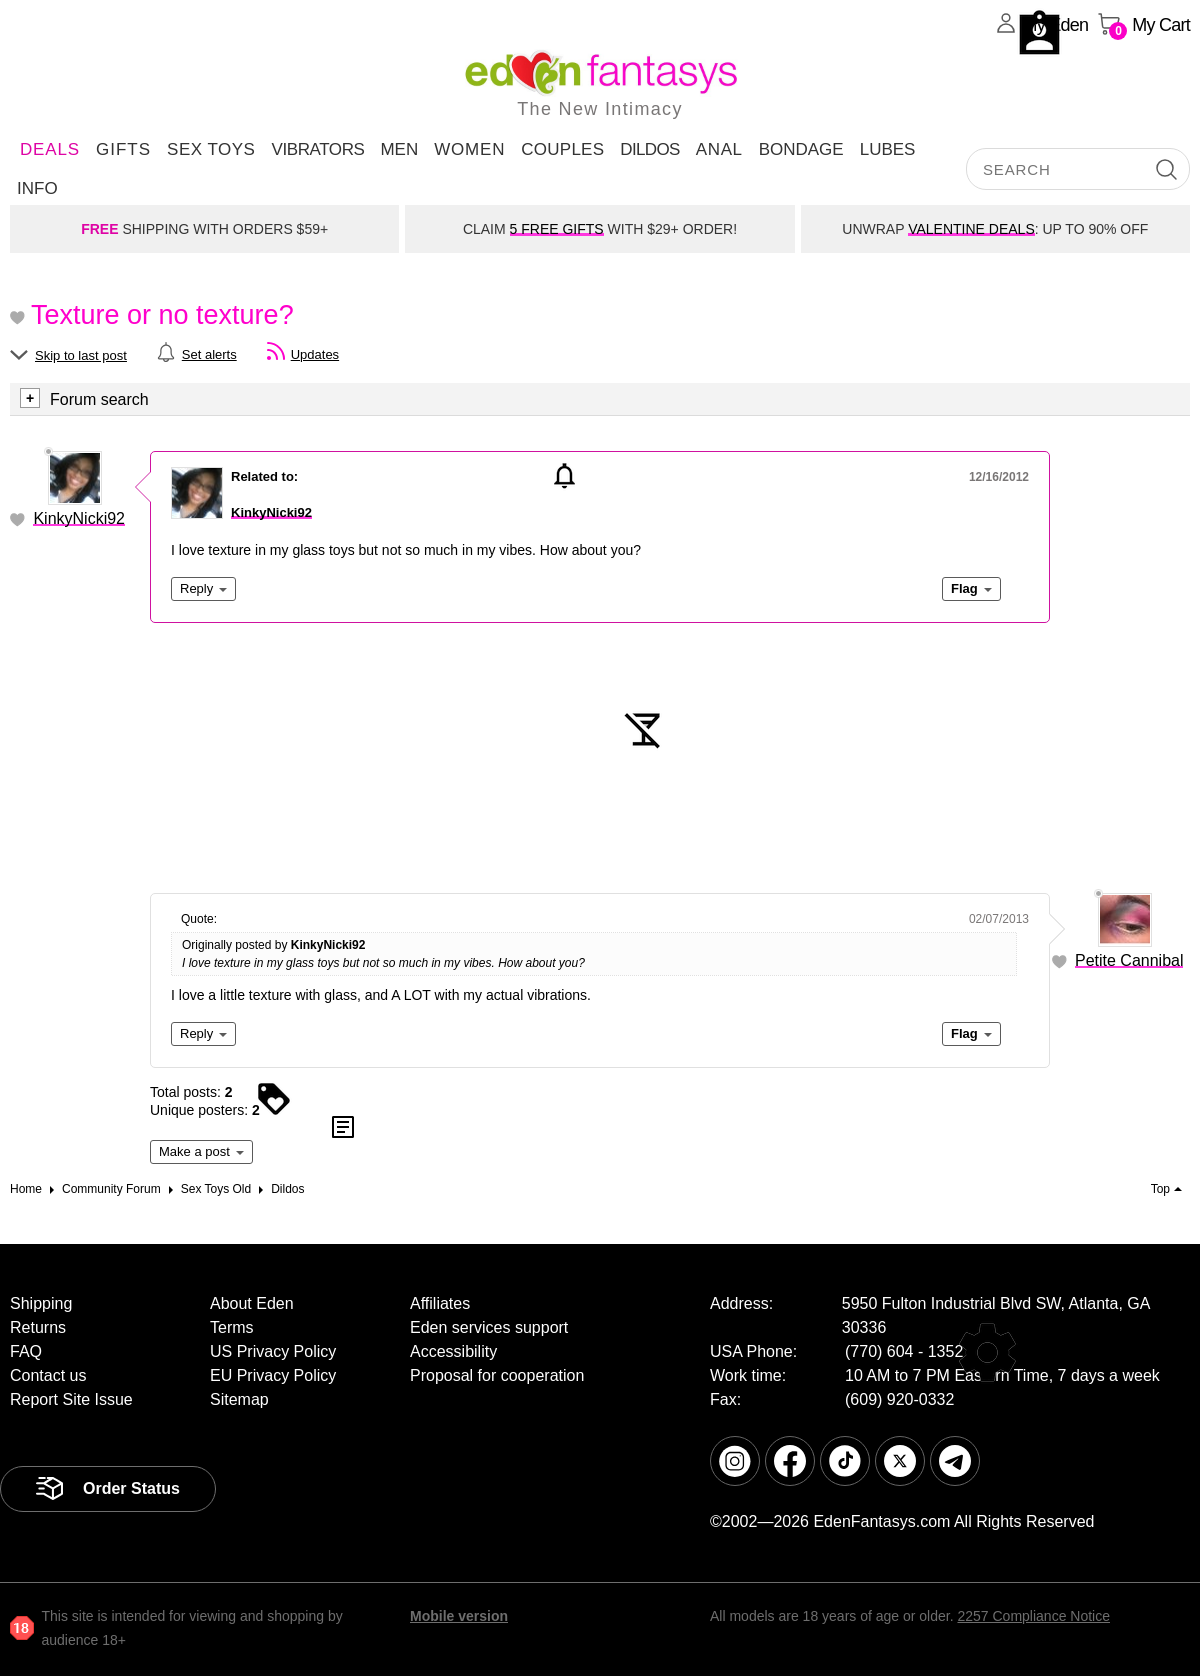 The image size is (1200, 1676). Describe the element at coordinates (987, 1352) in the screenshot. I see `access app or system settings` at that location.